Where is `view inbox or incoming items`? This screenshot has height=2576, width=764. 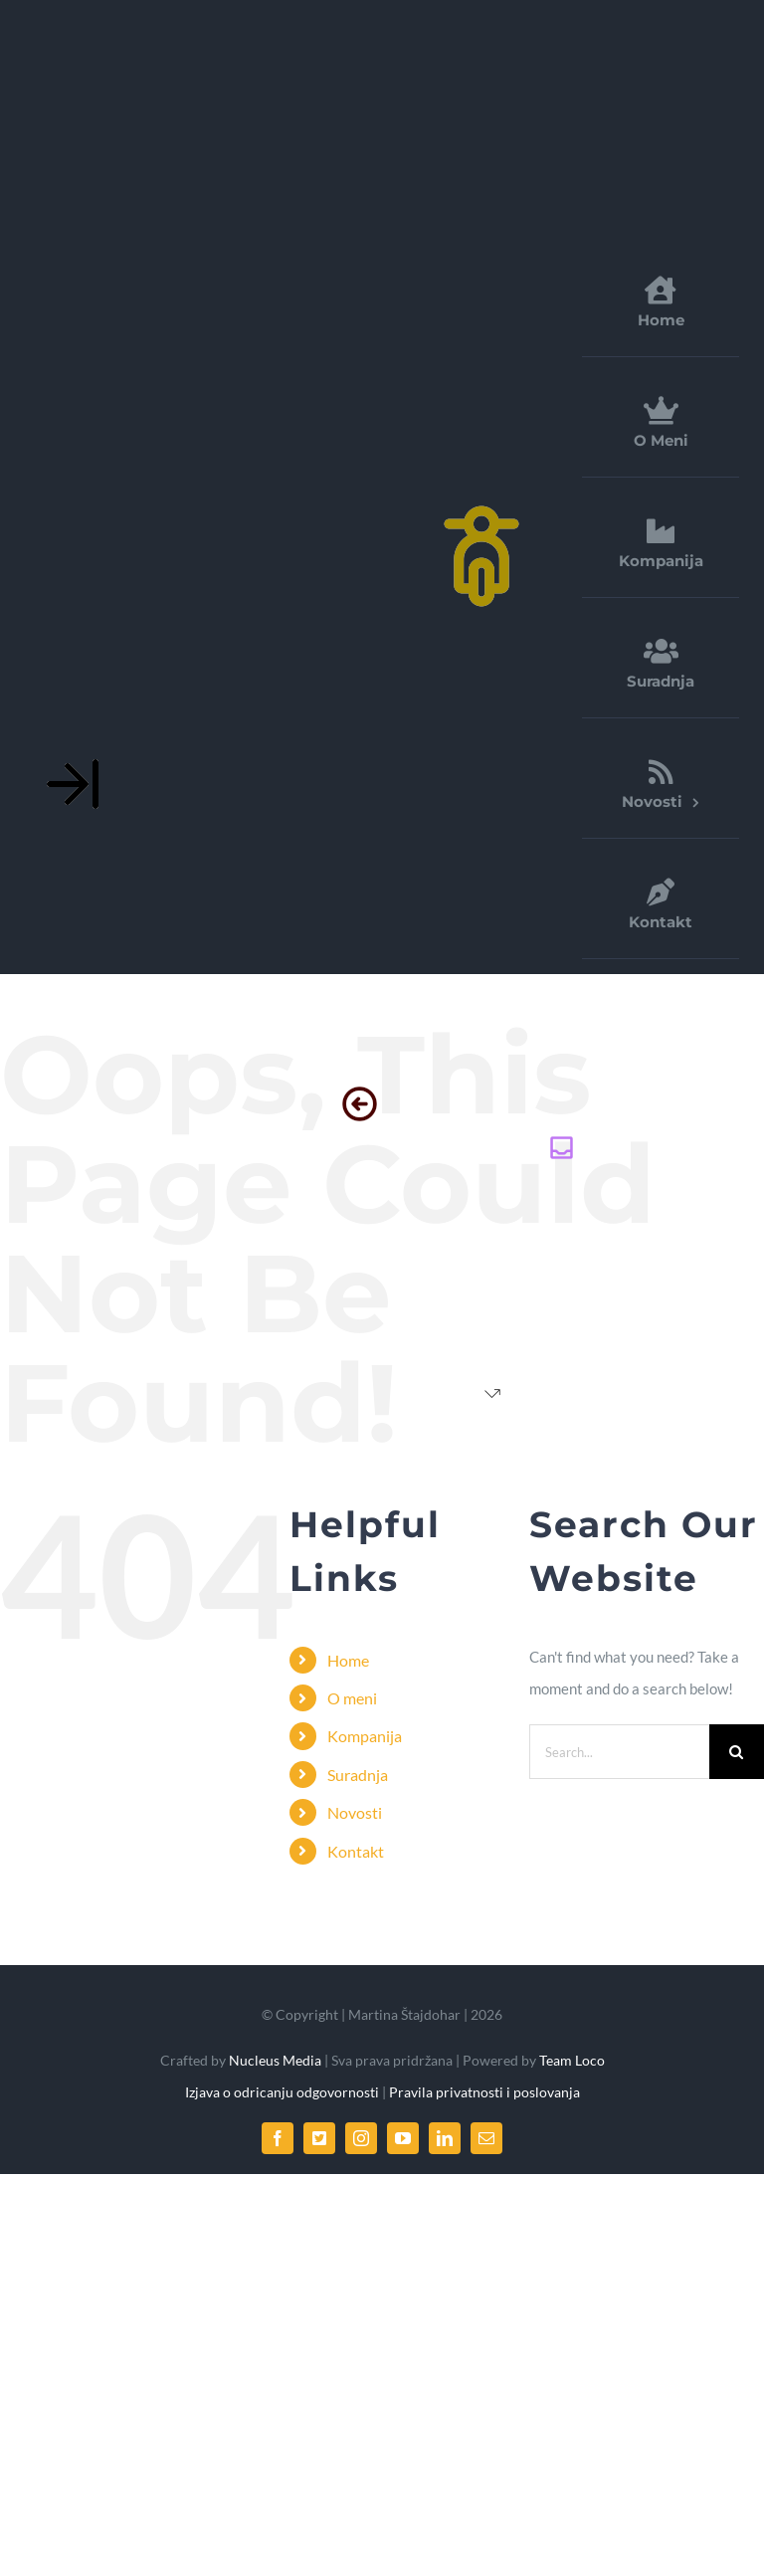
view inbox or incoming items is located at coordinates (561, 1147).